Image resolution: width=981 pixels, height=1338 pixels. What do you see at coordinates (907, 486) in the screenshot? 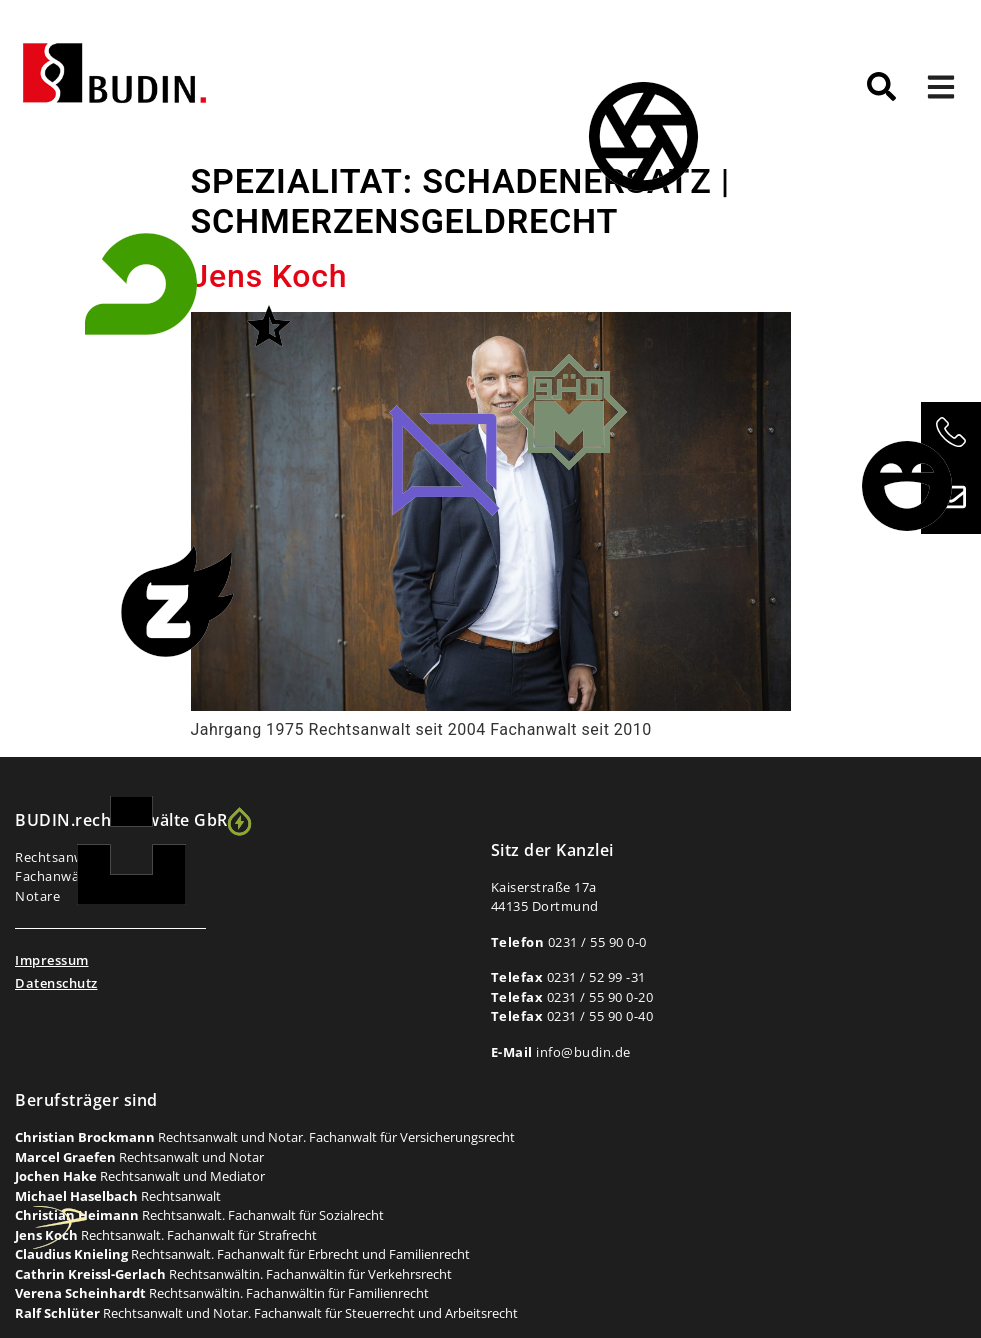
I see `react with laughter to a message` at bounding box center [907, 486].